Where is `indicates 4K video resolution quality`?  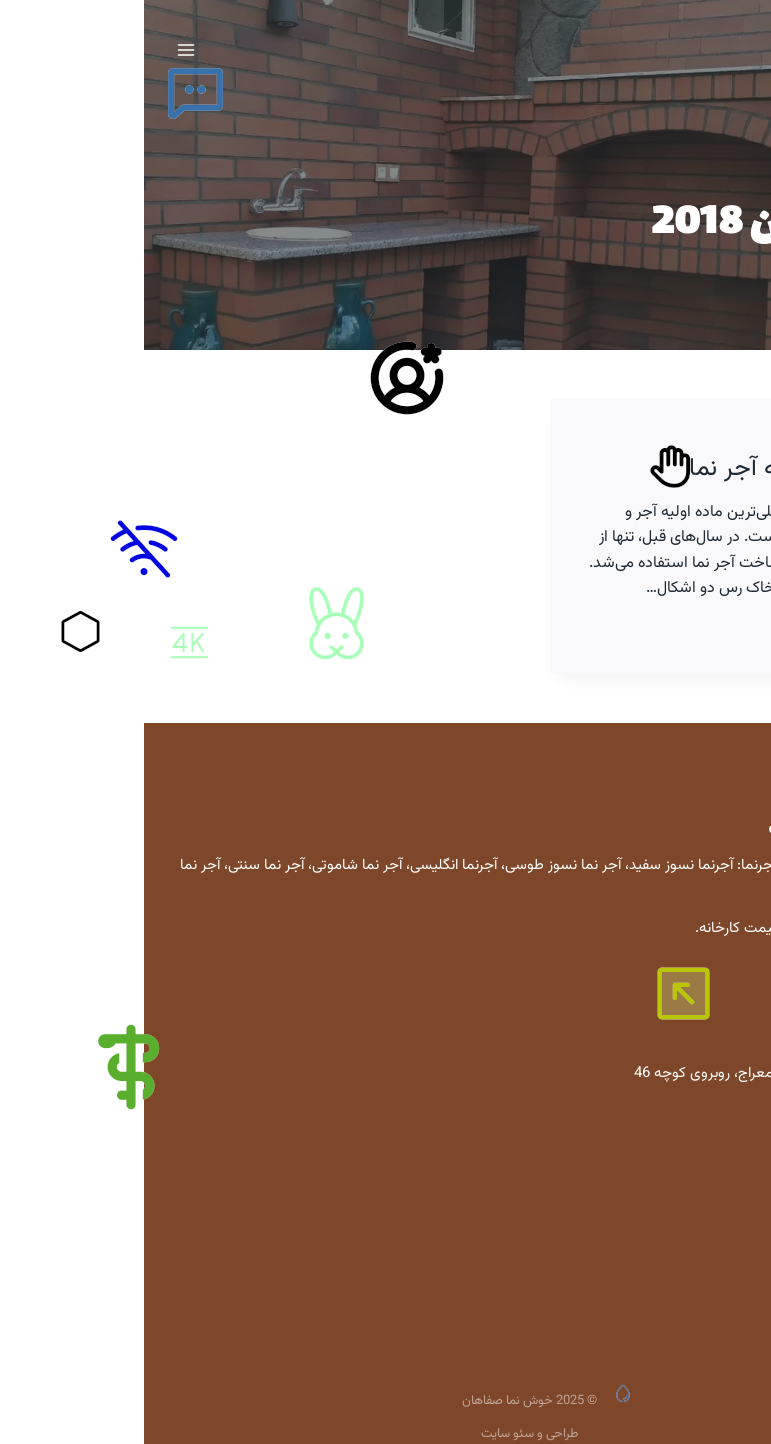
indicates 4K video resolution quality is located at coordinates (189, 642).